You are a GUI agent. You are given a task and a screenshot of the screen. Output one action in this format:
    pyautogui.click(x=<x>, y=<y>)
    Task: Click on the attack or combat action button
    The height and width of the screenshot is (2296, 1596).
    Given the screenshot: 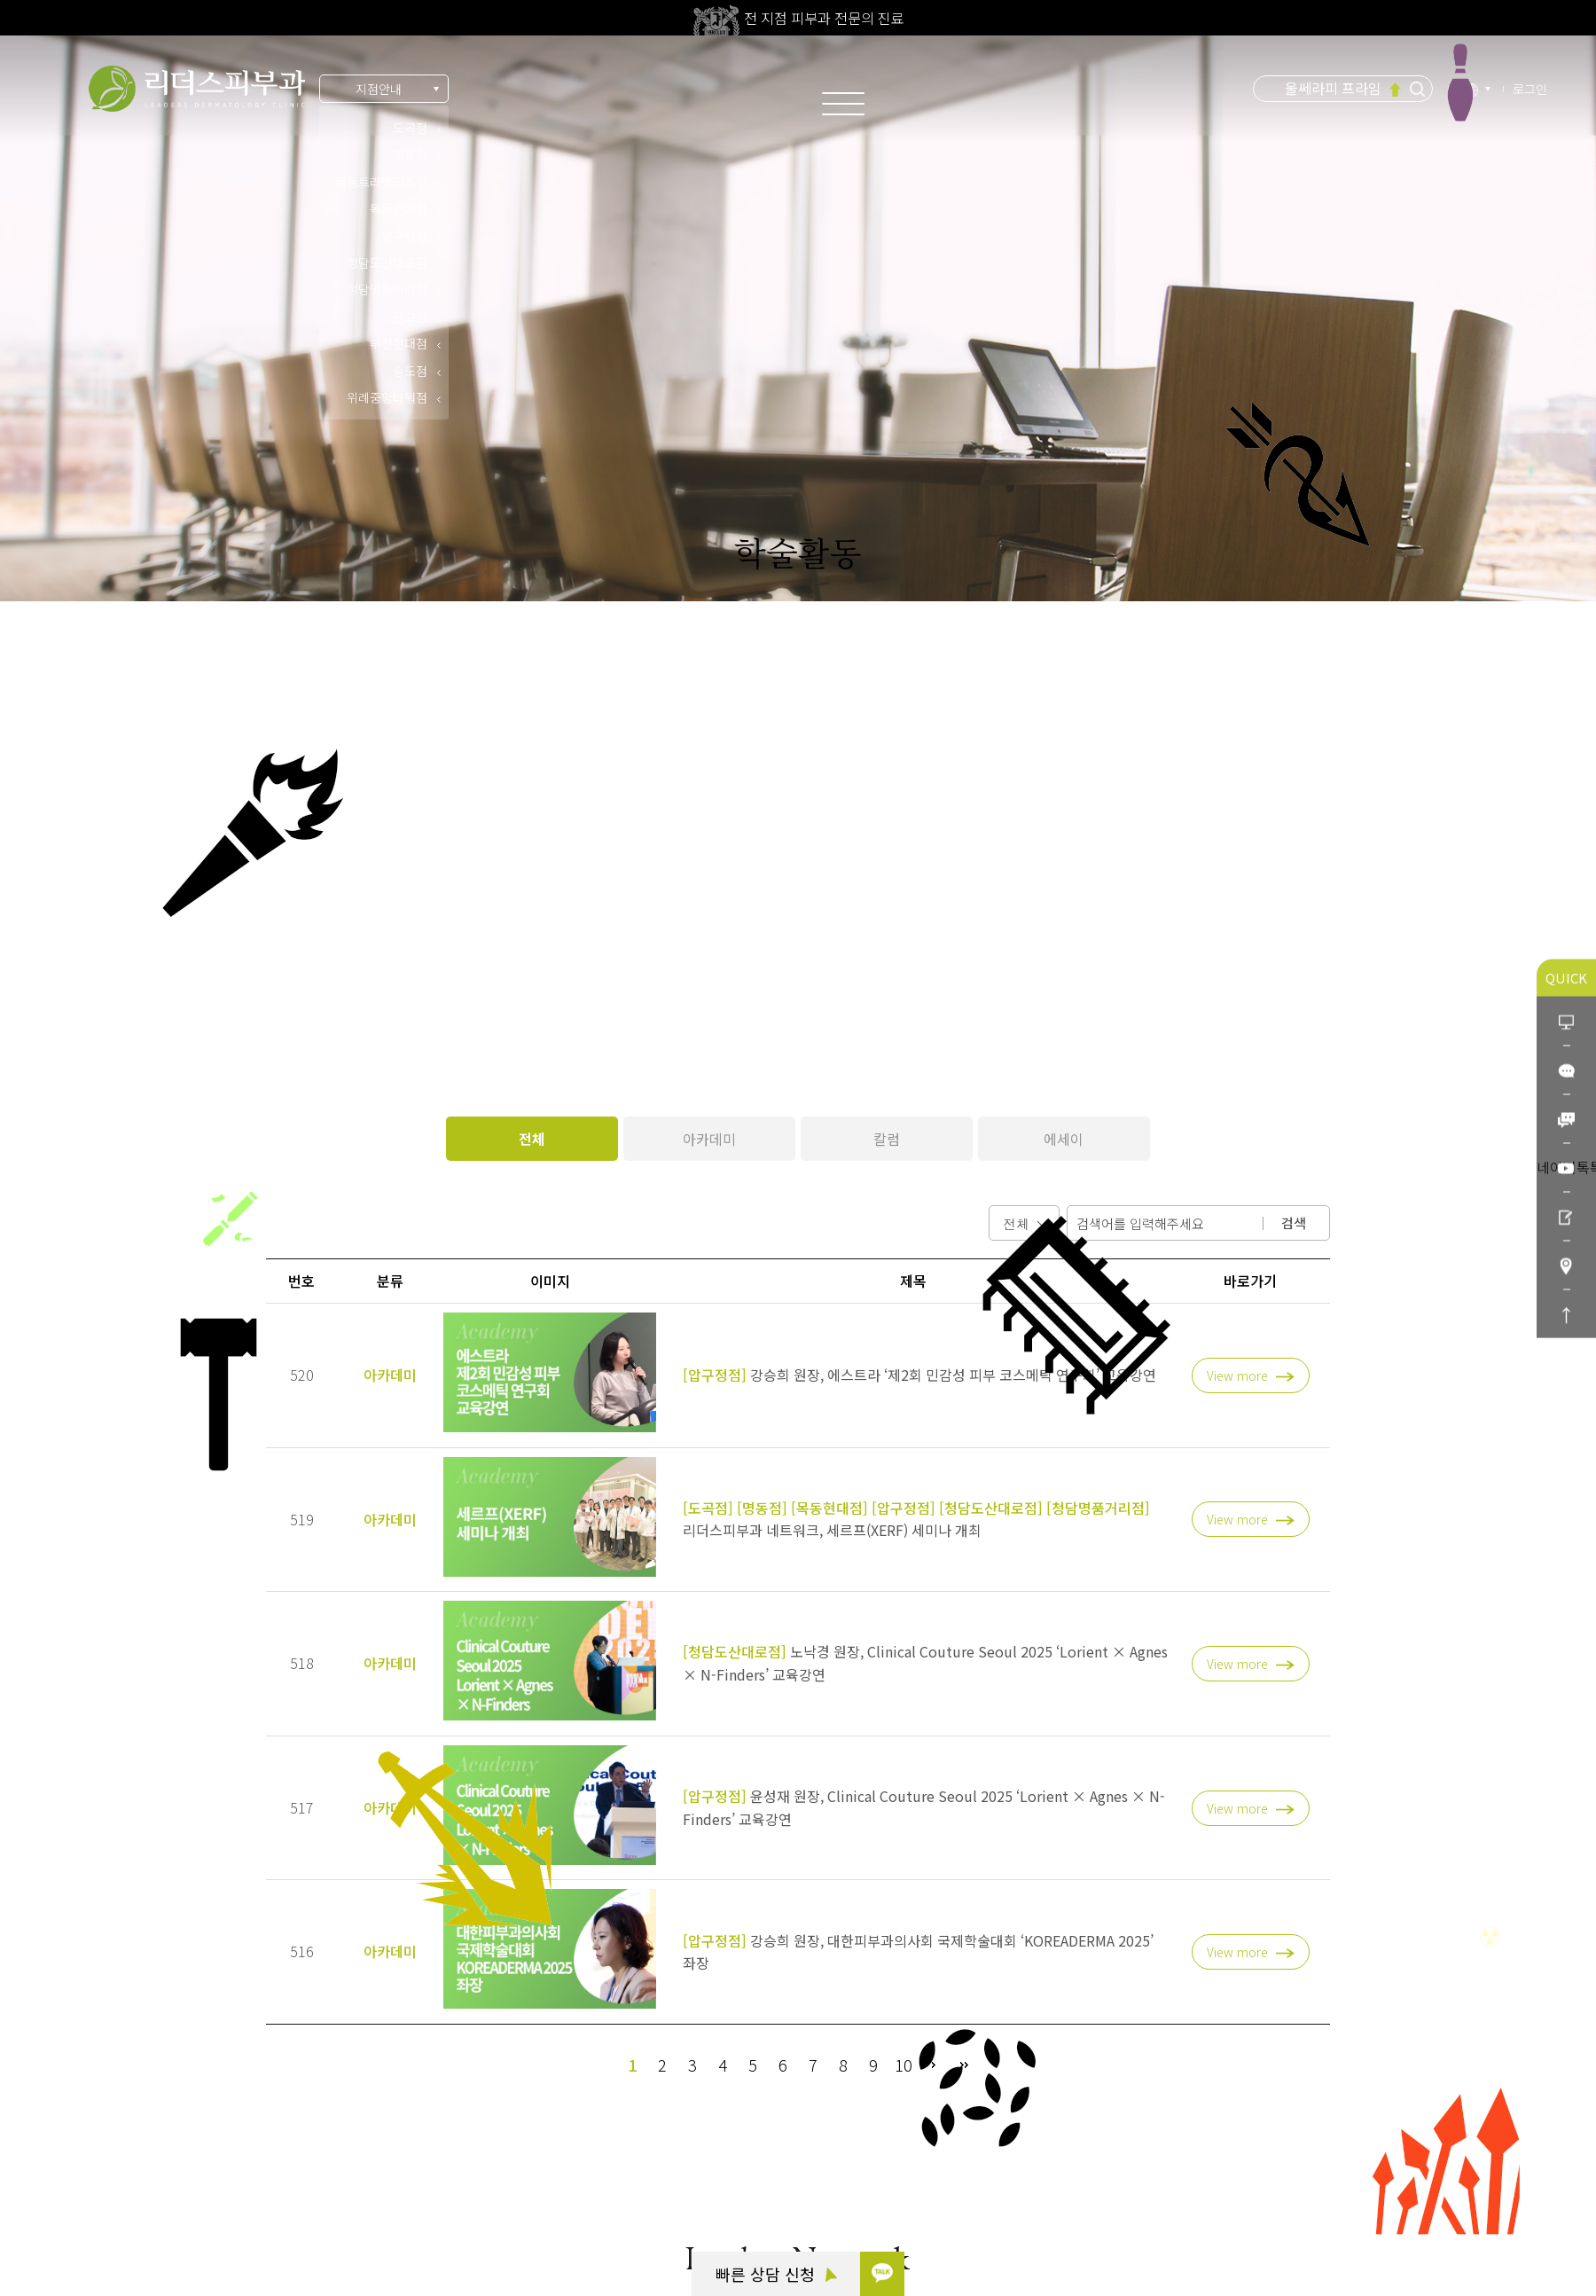 What is the action you would take?
    pyautogui.click(x=466, y=1839)
    